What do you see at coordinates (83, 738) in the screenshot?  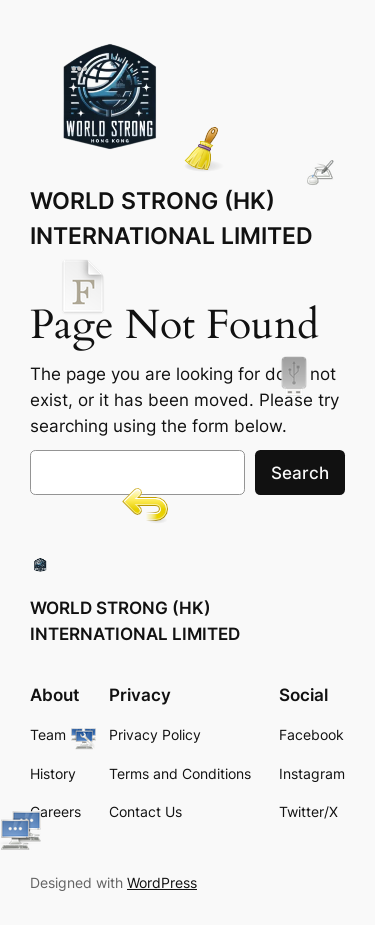 I see `access network and connection settings` at bounding box center [83, 738].